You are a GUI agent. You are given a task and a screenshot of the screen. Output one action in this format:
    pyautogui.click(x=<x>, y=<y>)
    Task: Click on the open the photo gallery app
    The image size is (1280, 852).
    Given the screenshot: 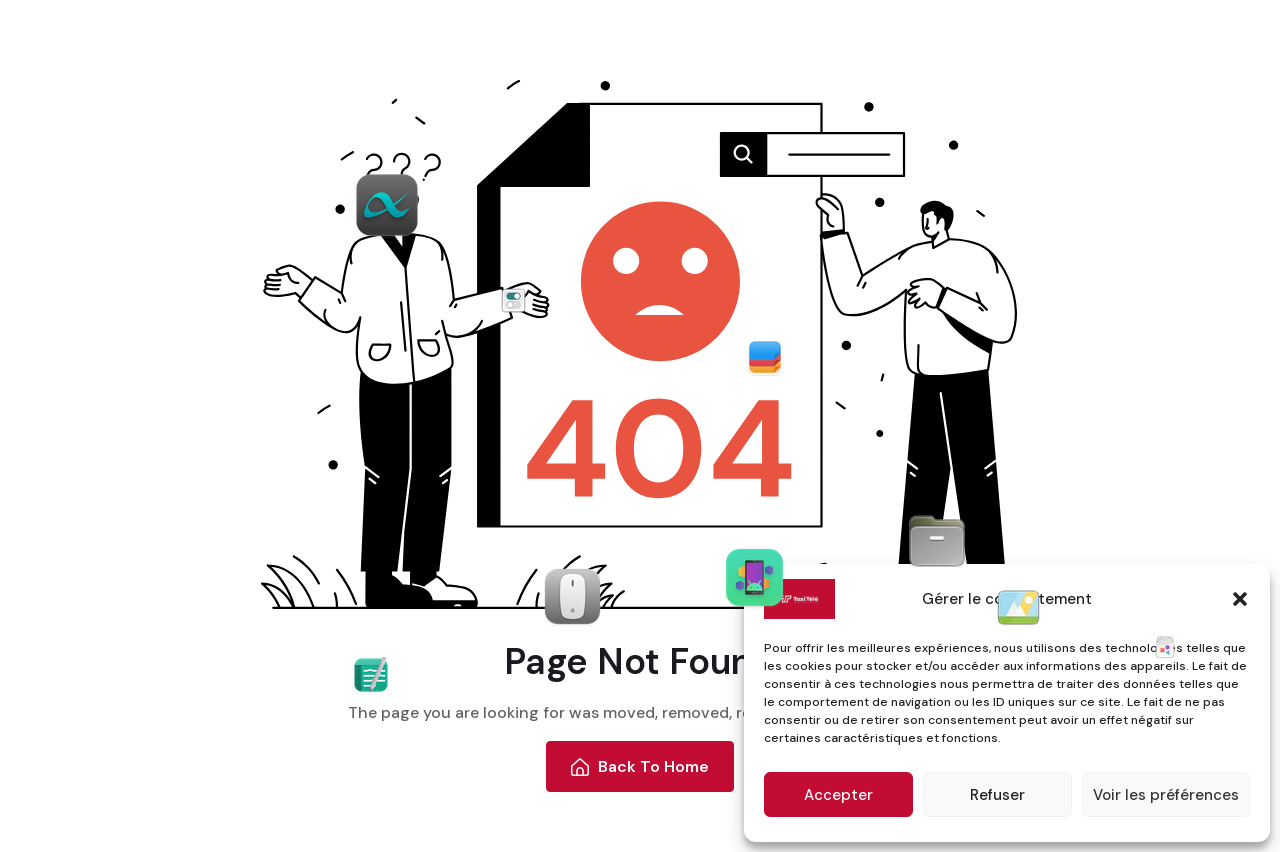 What is the action you would take?
    pyautogui.click(x=1018, y=607)
    